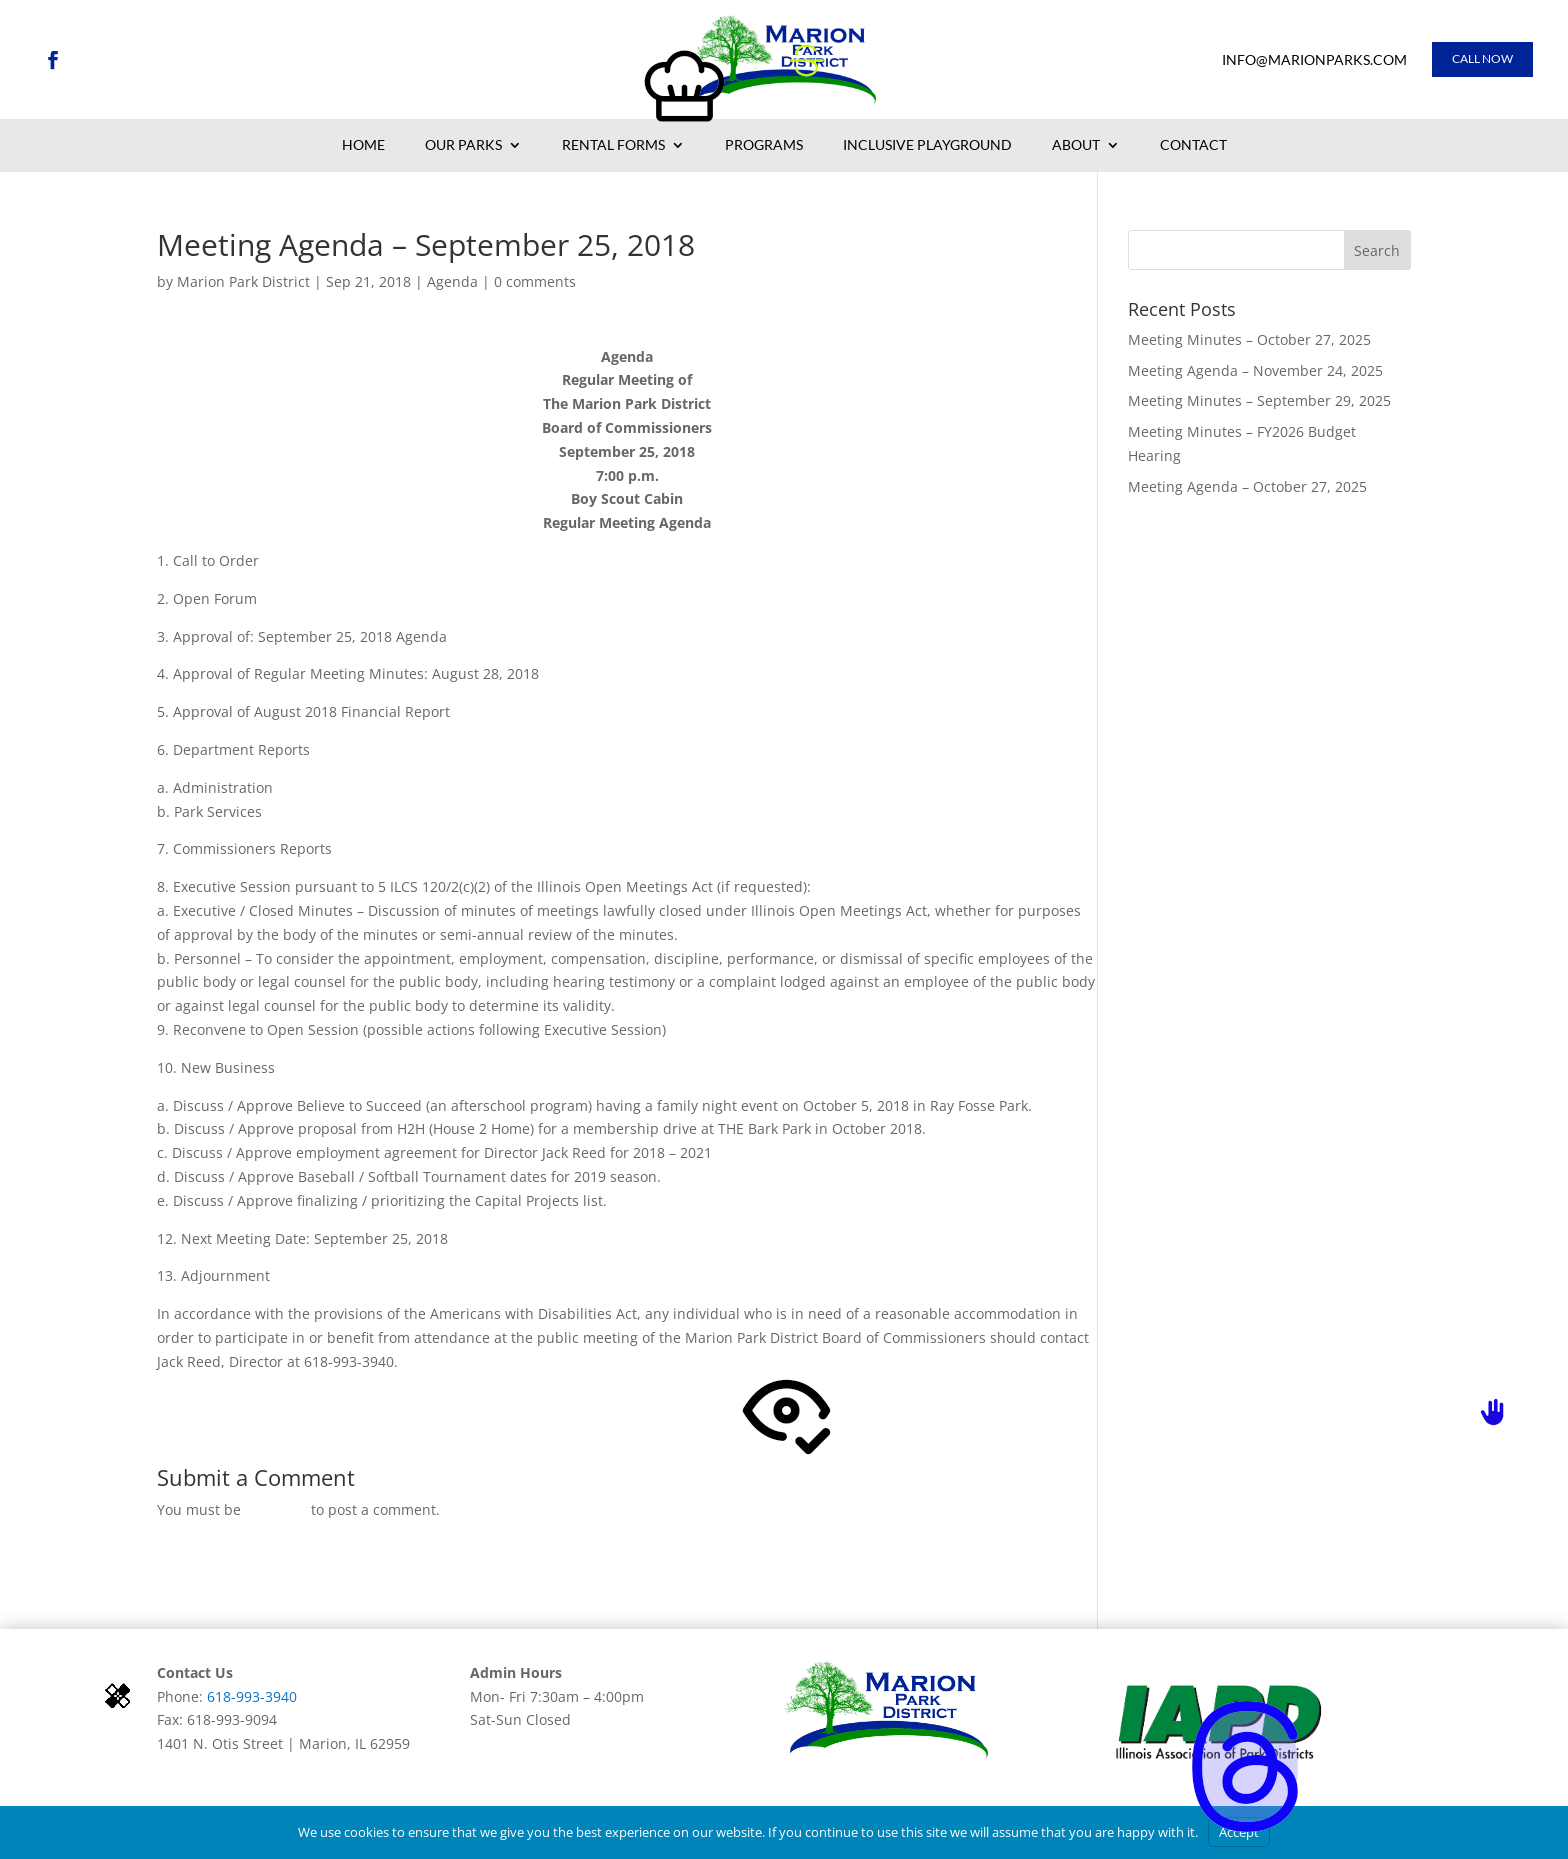 The image size is (1568, 1859). What do you see at coordinates (118, 1696) in the screenshot?
I see `apply healing or spot removal tool` at bounding box center [118, 1696].